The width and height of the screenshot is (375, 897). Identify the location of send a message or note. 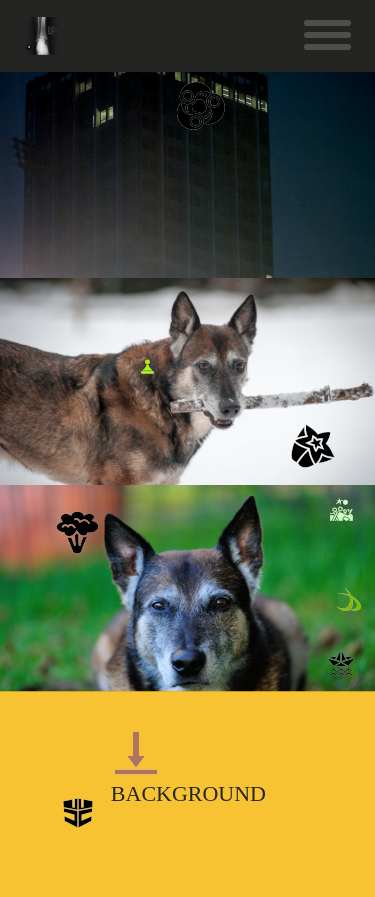
(341, 663).